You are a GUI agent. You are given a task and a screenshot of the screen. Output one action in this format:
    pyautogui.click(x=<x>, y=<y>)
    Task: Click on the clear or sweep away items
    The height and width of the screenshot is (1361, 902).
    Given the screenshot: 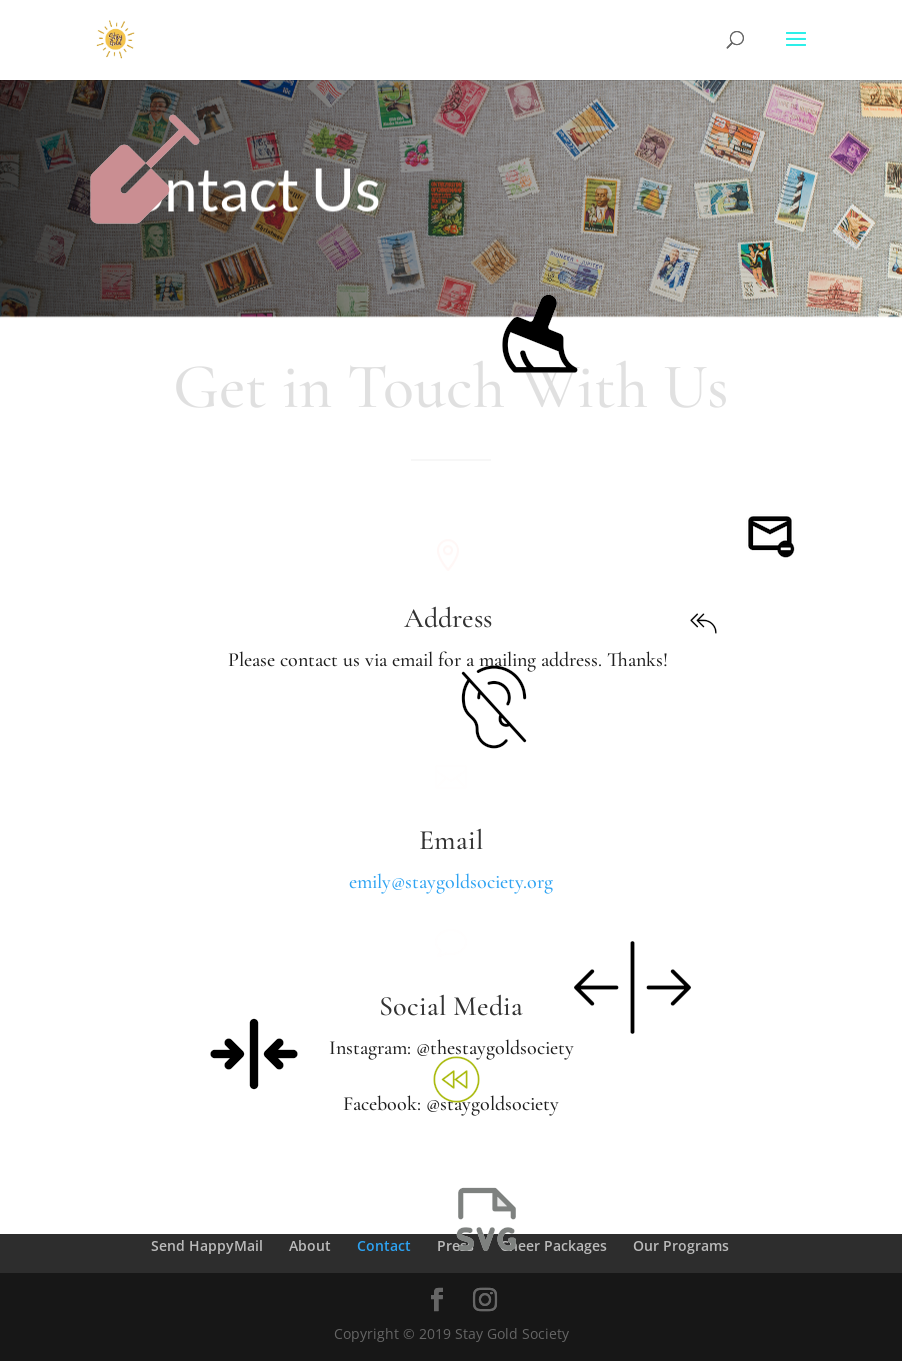 What is the action you would take?
    pyautogui.click(x=538, y=336)
    